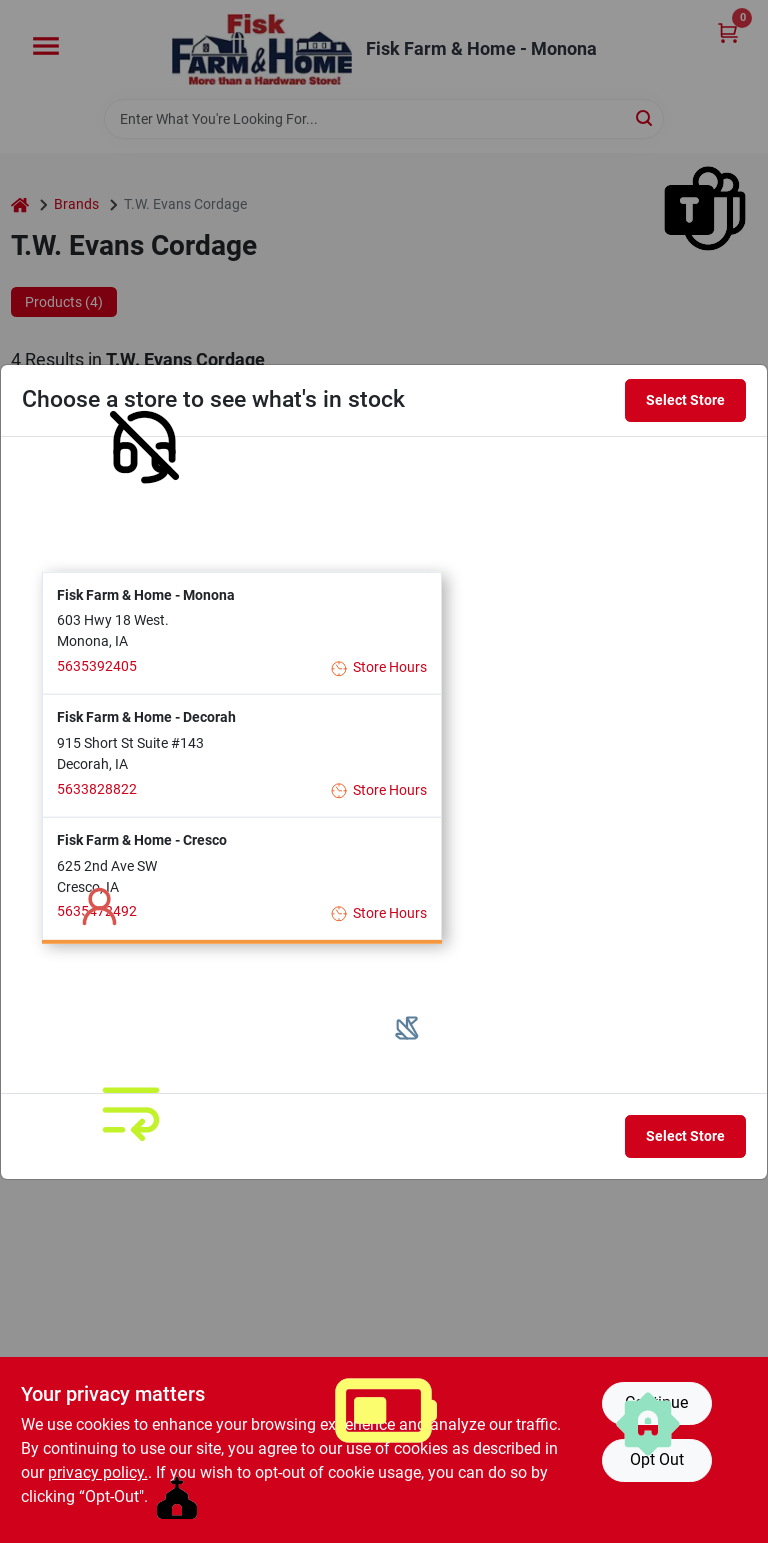  I want to click on access paper crafts or origami tutorials, so click(407, 1028).